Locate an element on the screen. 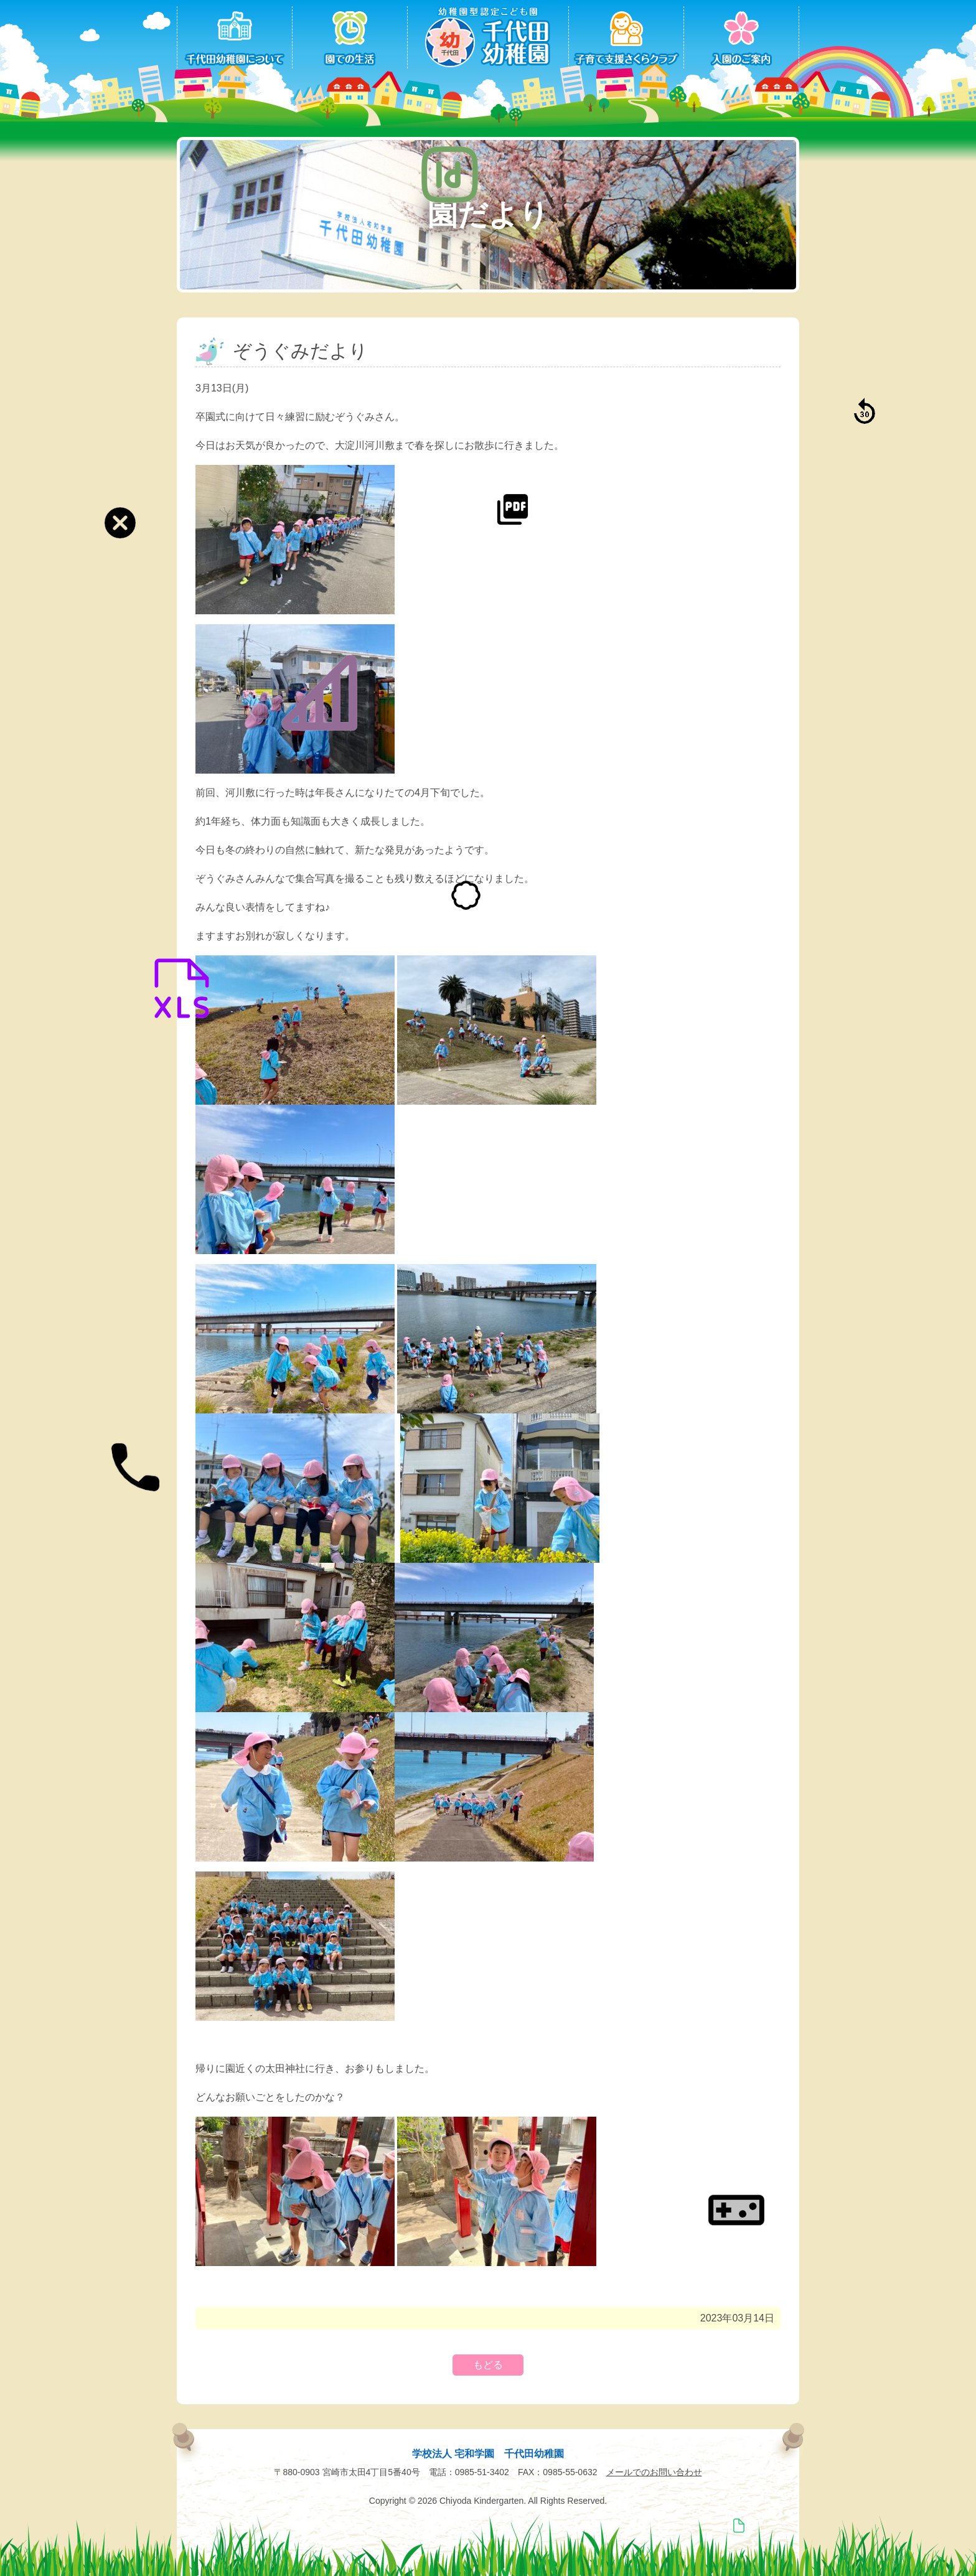  access games or gaming features is located at coordinates (736, 2210).